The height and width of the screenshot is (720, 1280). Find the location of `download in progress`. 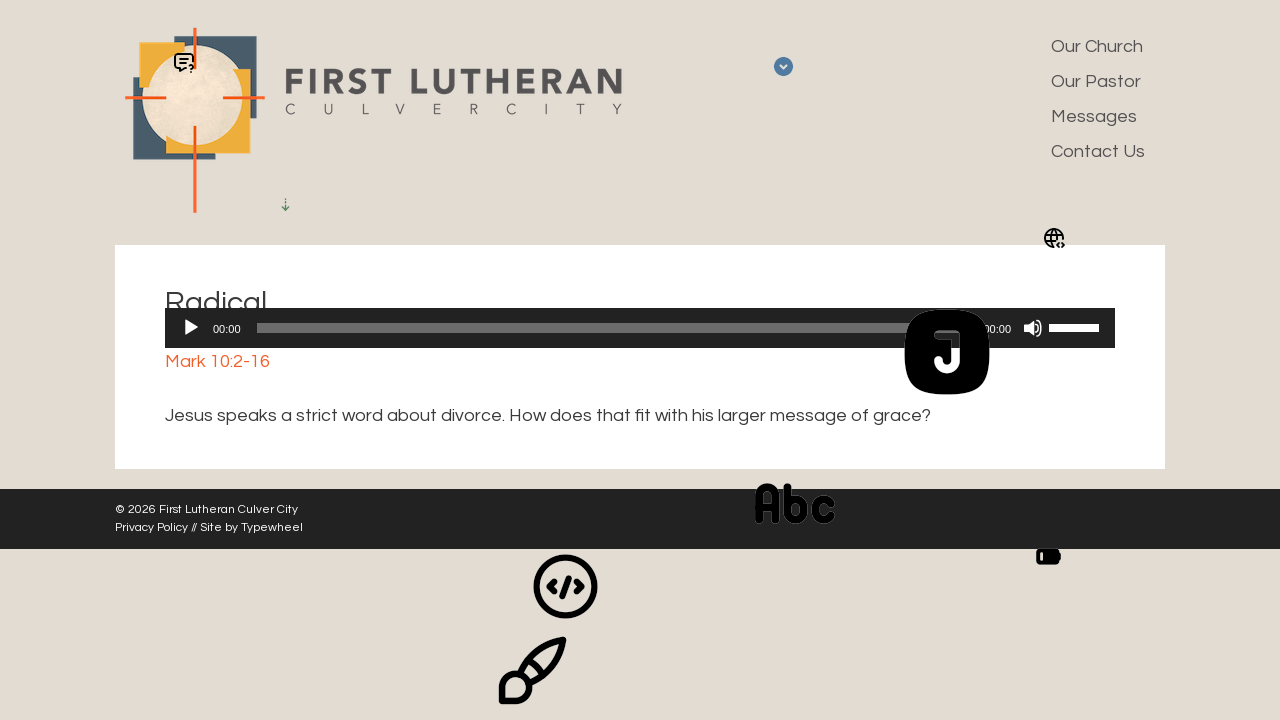

download in progress is located at coordinates (285, 204).